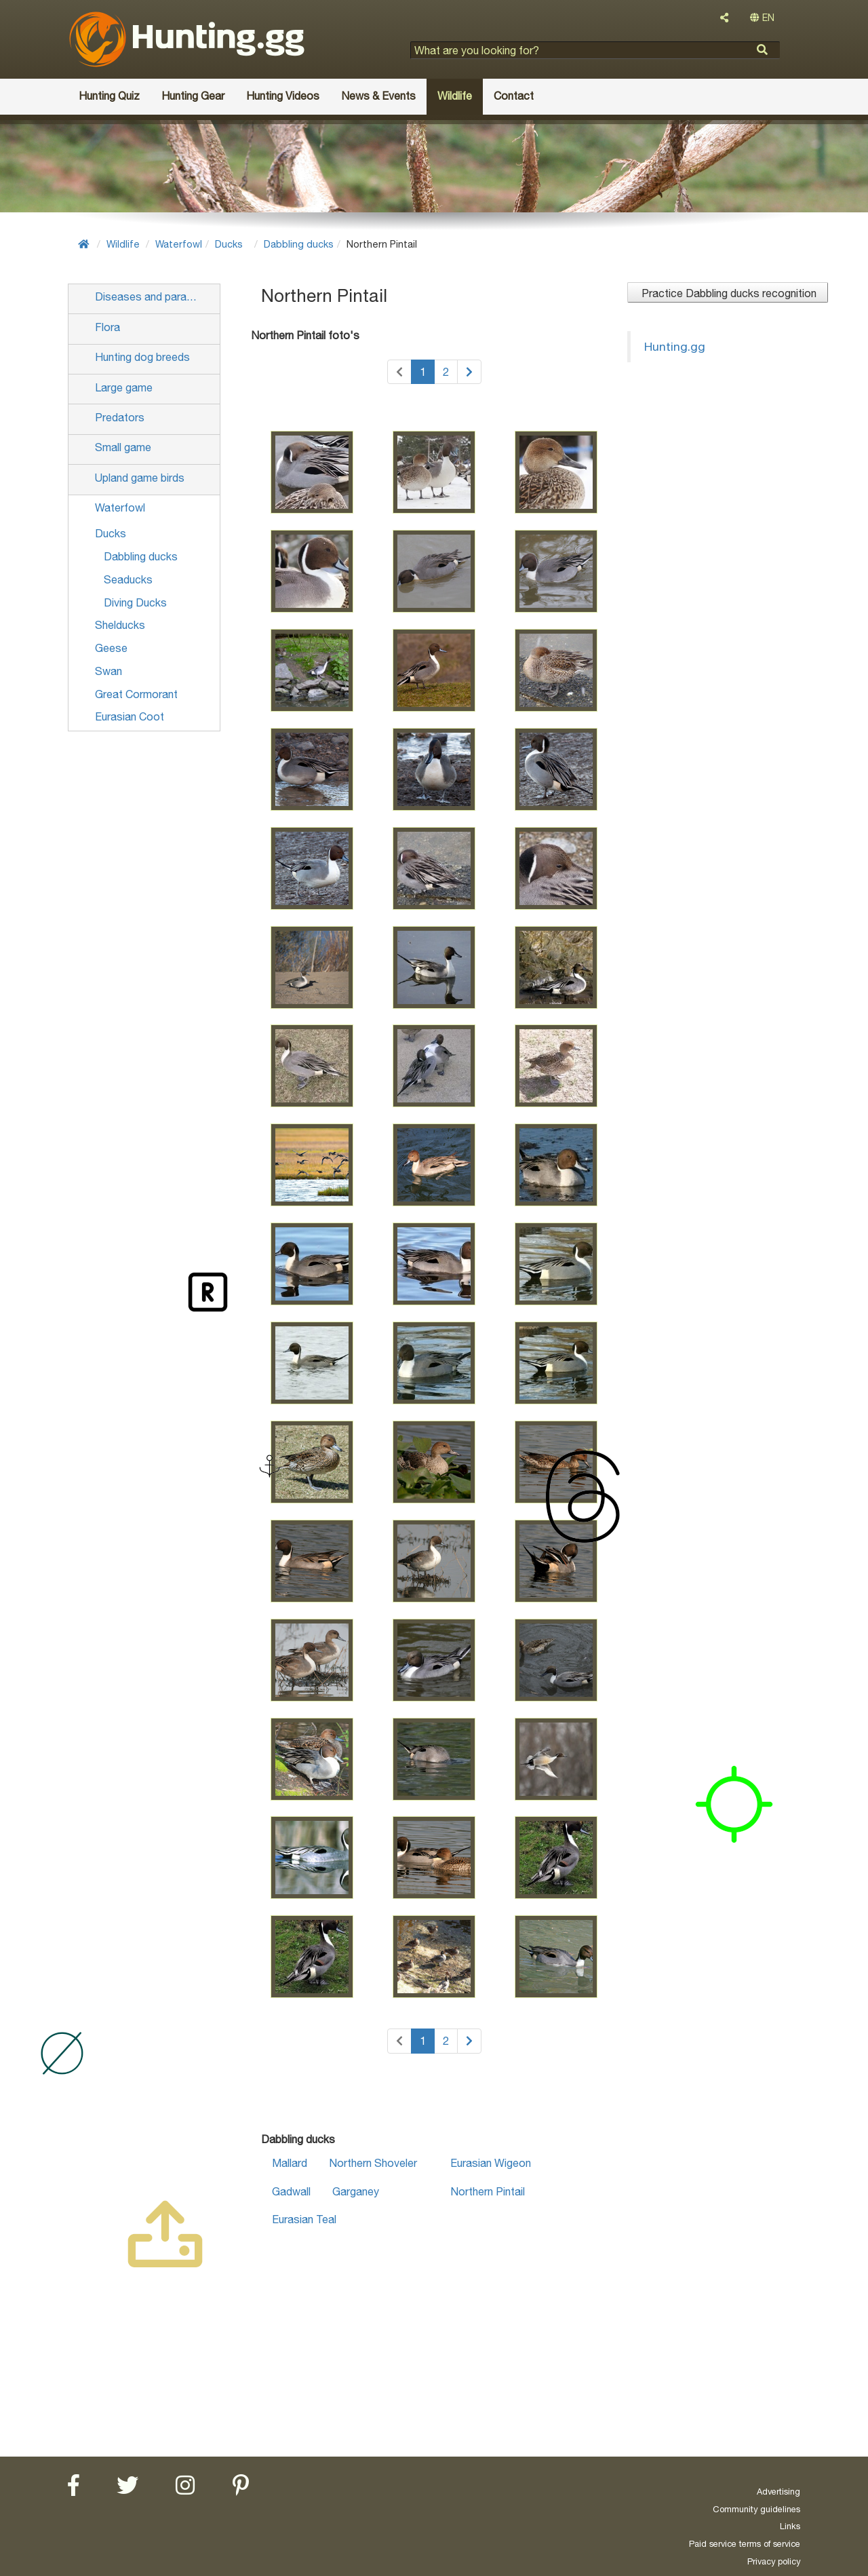 This screenshot has height=2576, width=868. Describe the element at coordinates (62, 2053) in the screenshot. I see `indicates an empty or null state` at that location.